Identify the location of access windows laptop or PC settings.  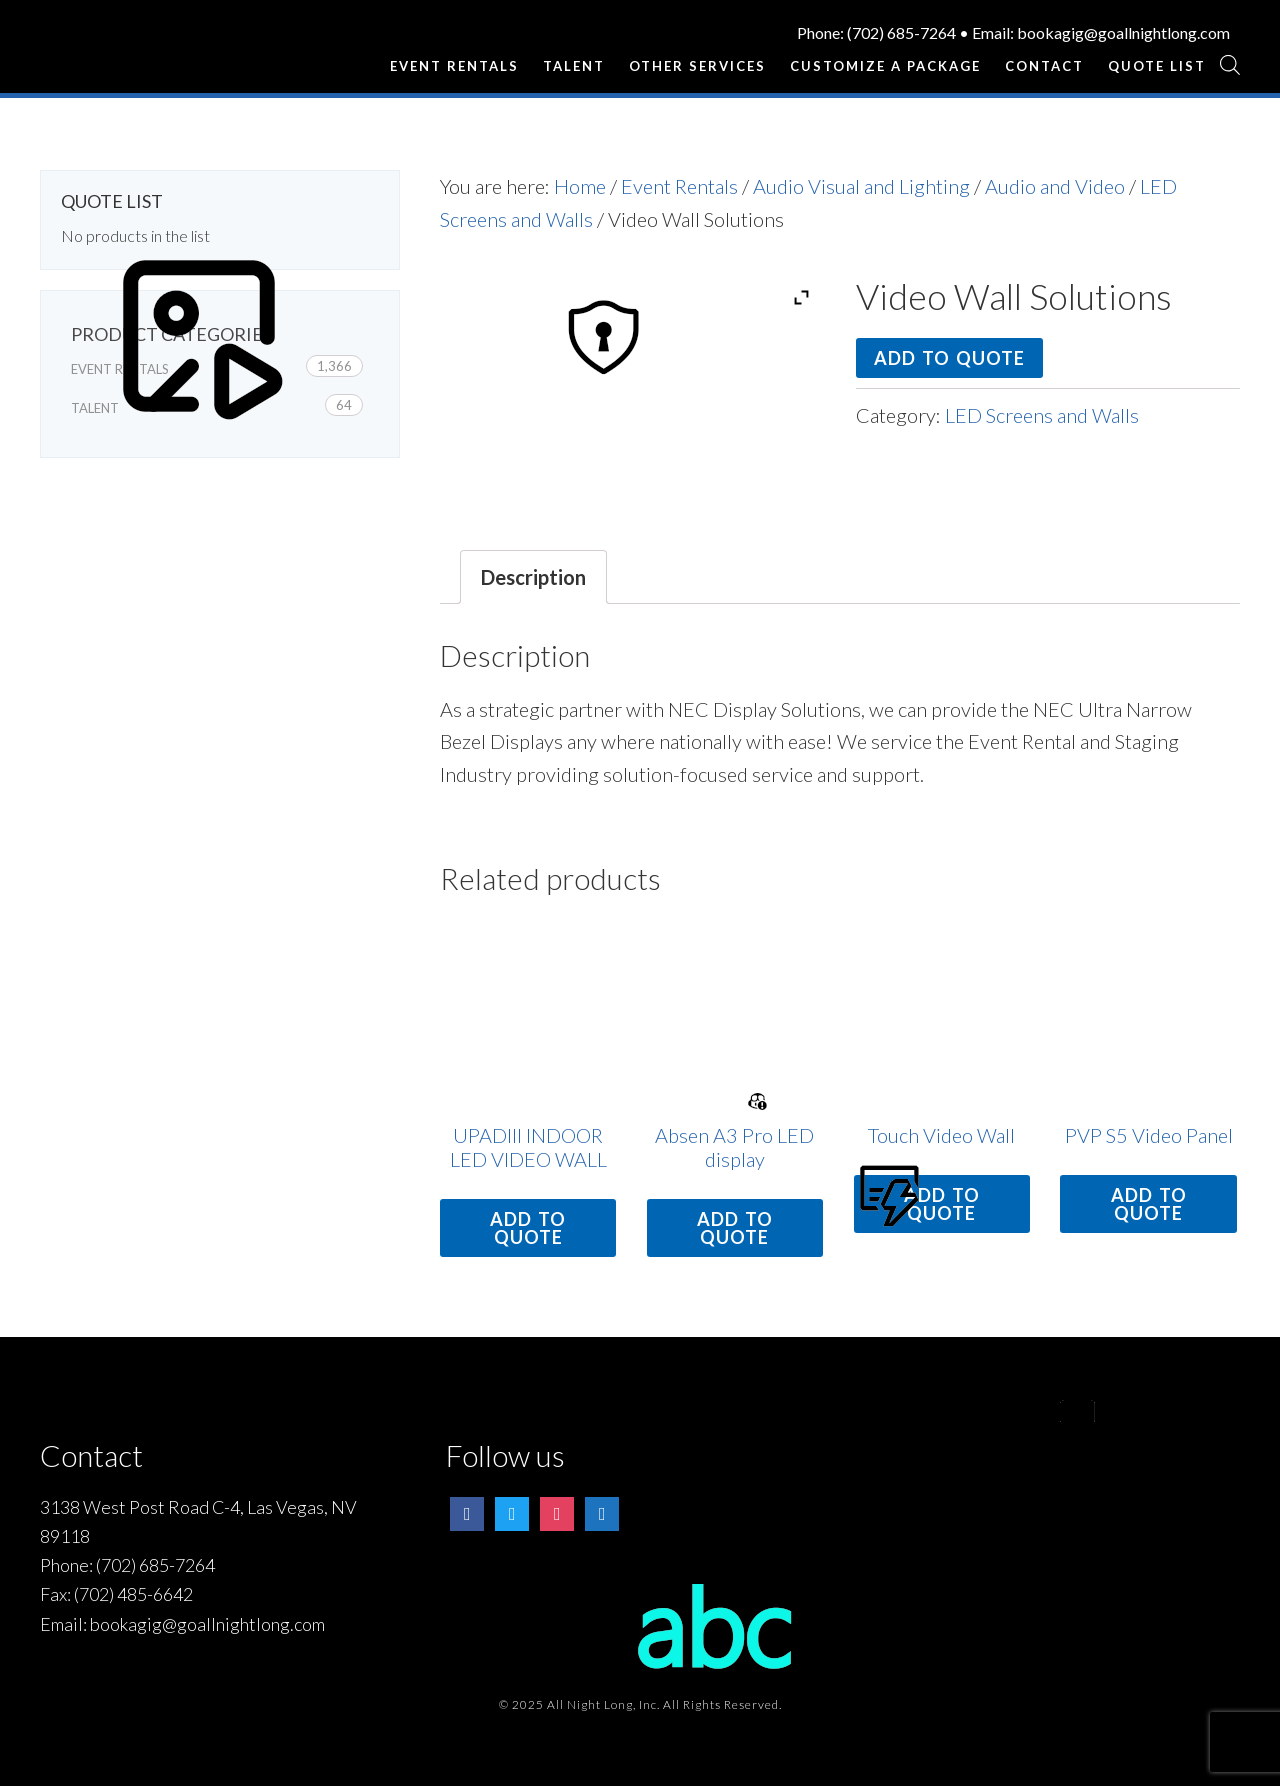
(1077, 1415).